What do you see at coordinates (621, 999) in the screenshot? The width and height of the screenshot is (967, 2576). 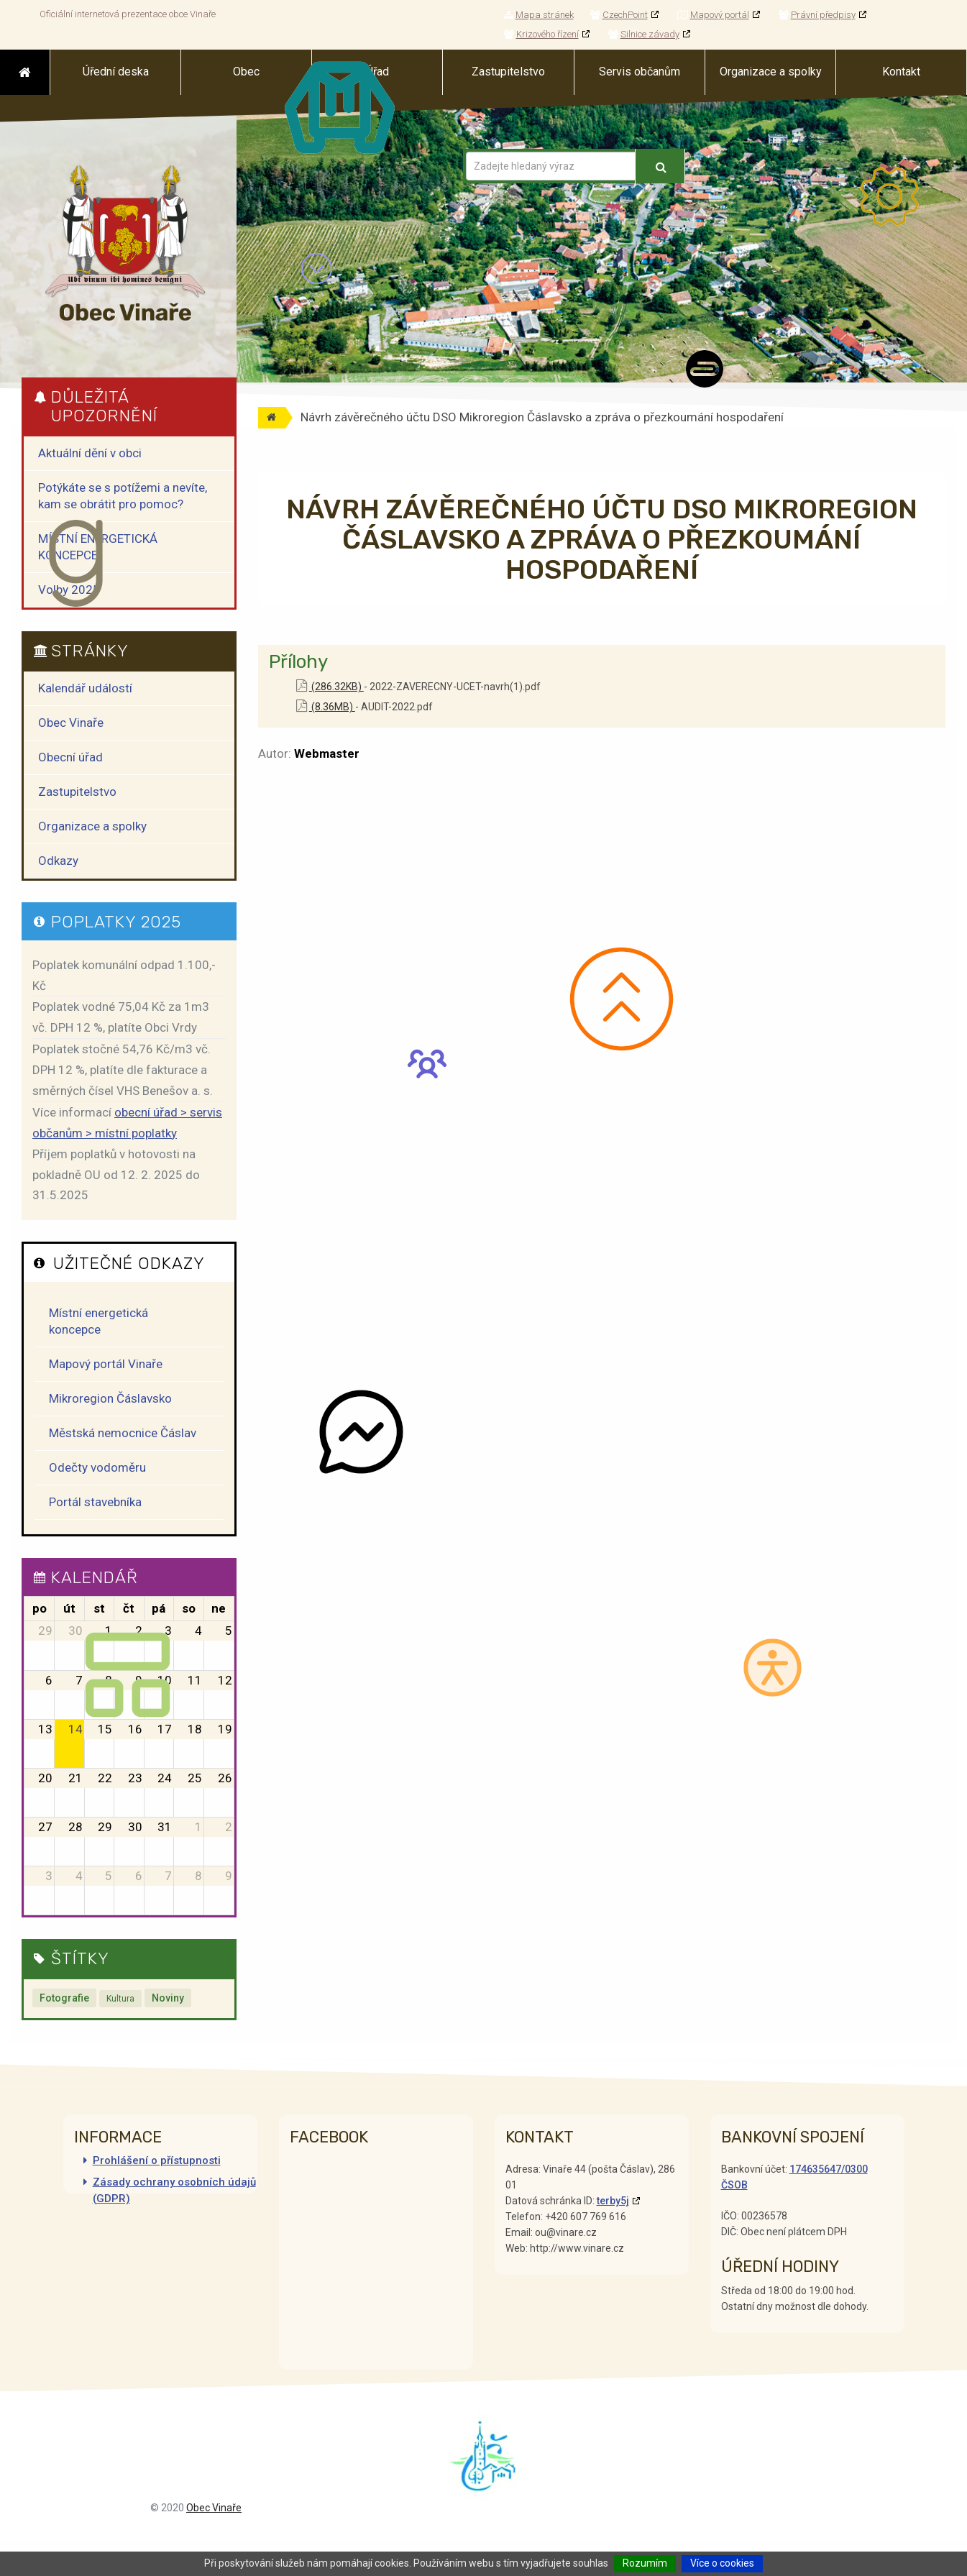 I see `scroll to top of page` at bounding box center [621, 999].